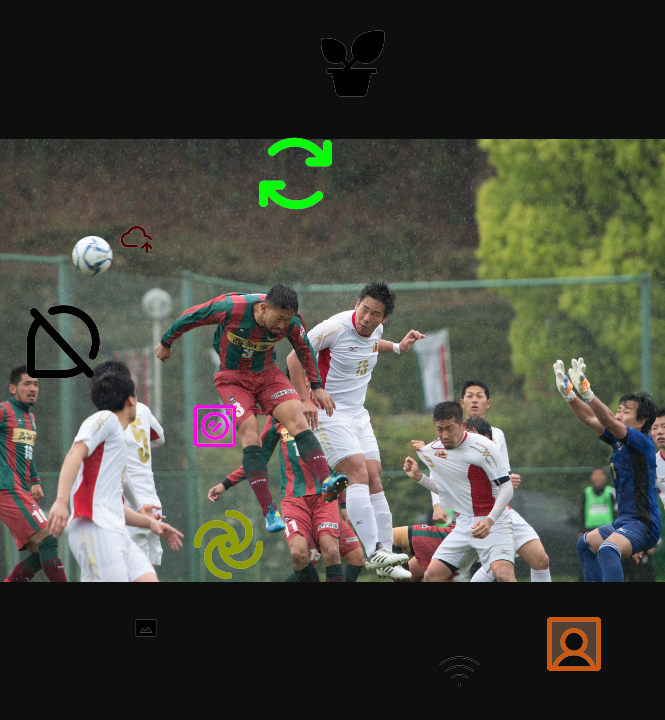  Describe the element at coordinates (459, 670) in the screenshot. I see `indicates strong wifi signal strength` at that location.